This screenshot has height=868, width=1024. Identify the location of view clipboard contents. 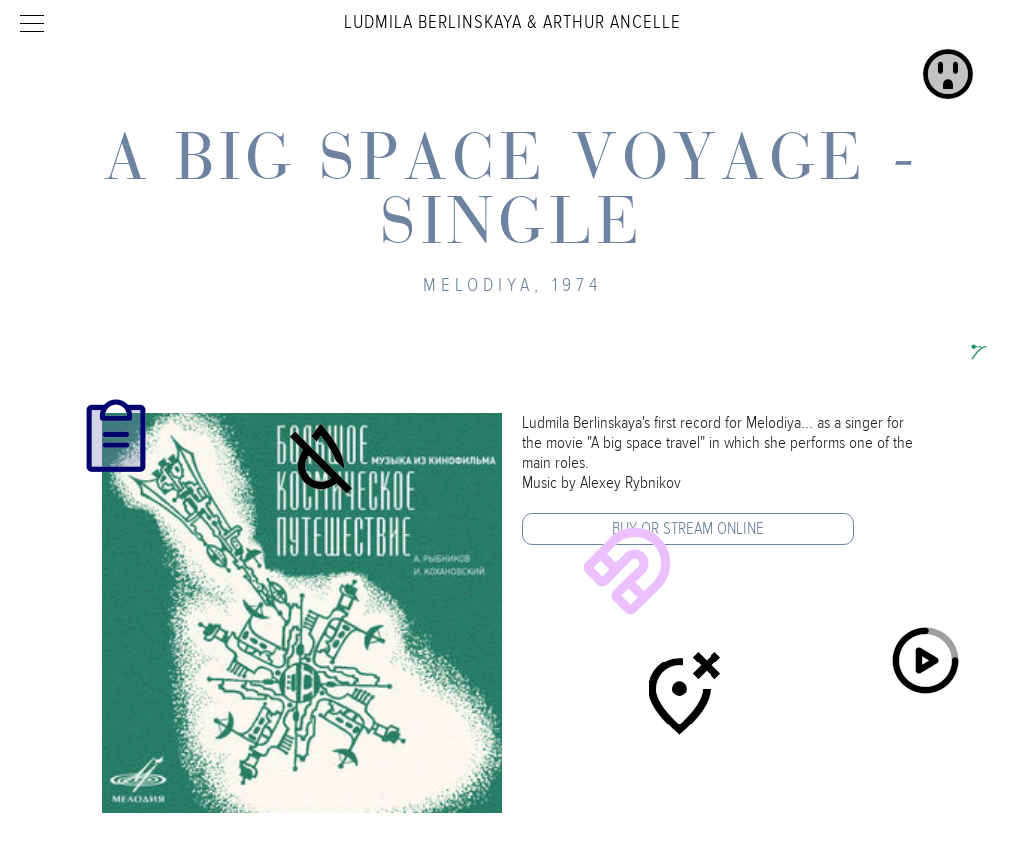
(116, 437).